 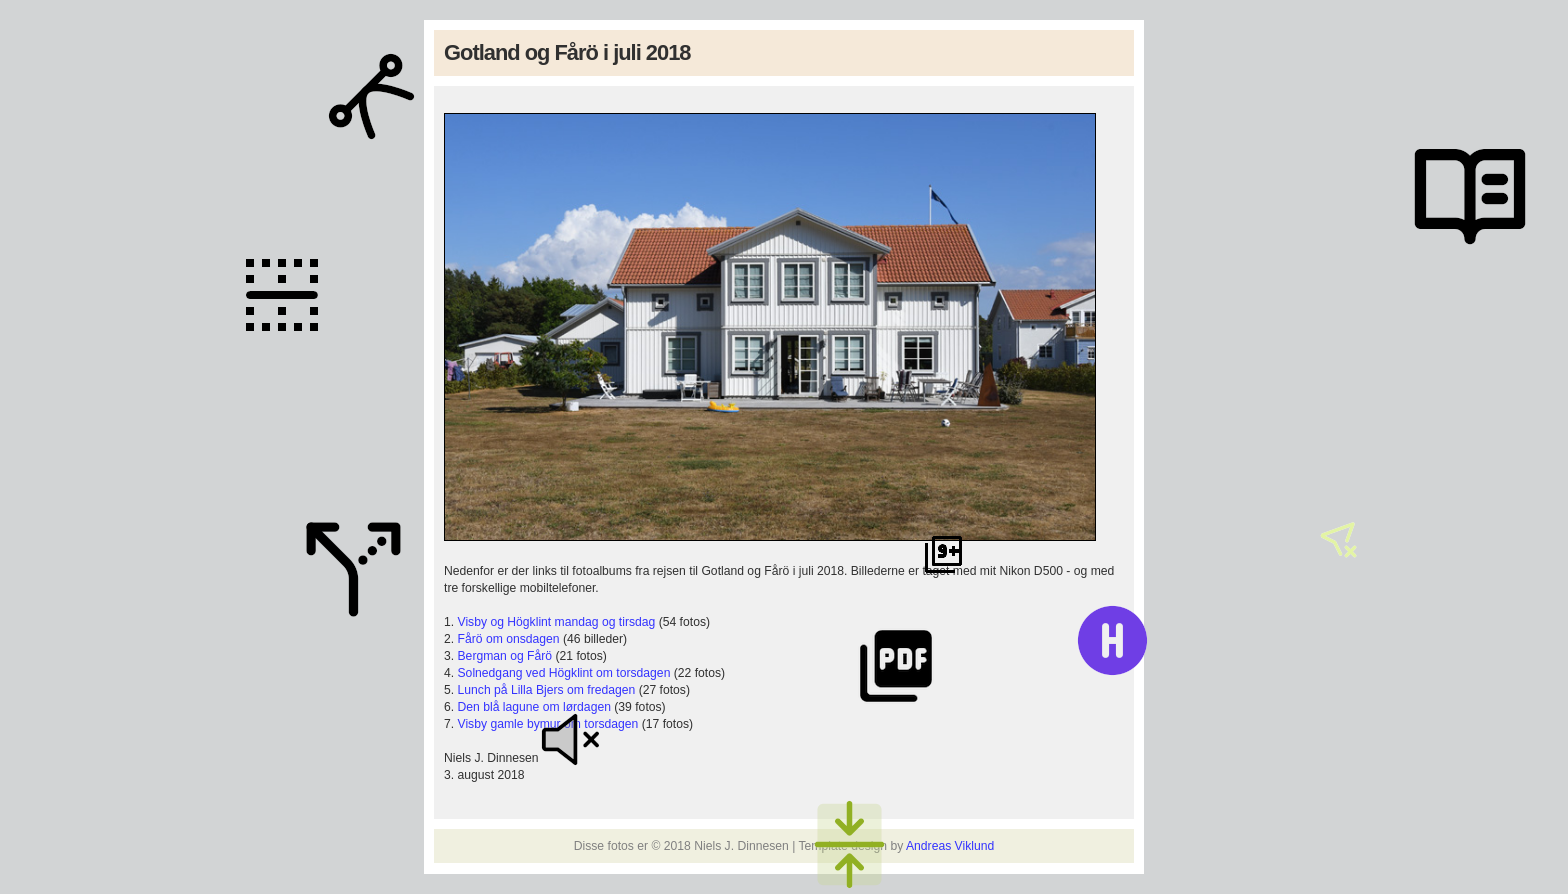 What do you see at coordinates (849, 844) in the screenshot?
I see `collapse content vertically` at bounding box center [849, 844].